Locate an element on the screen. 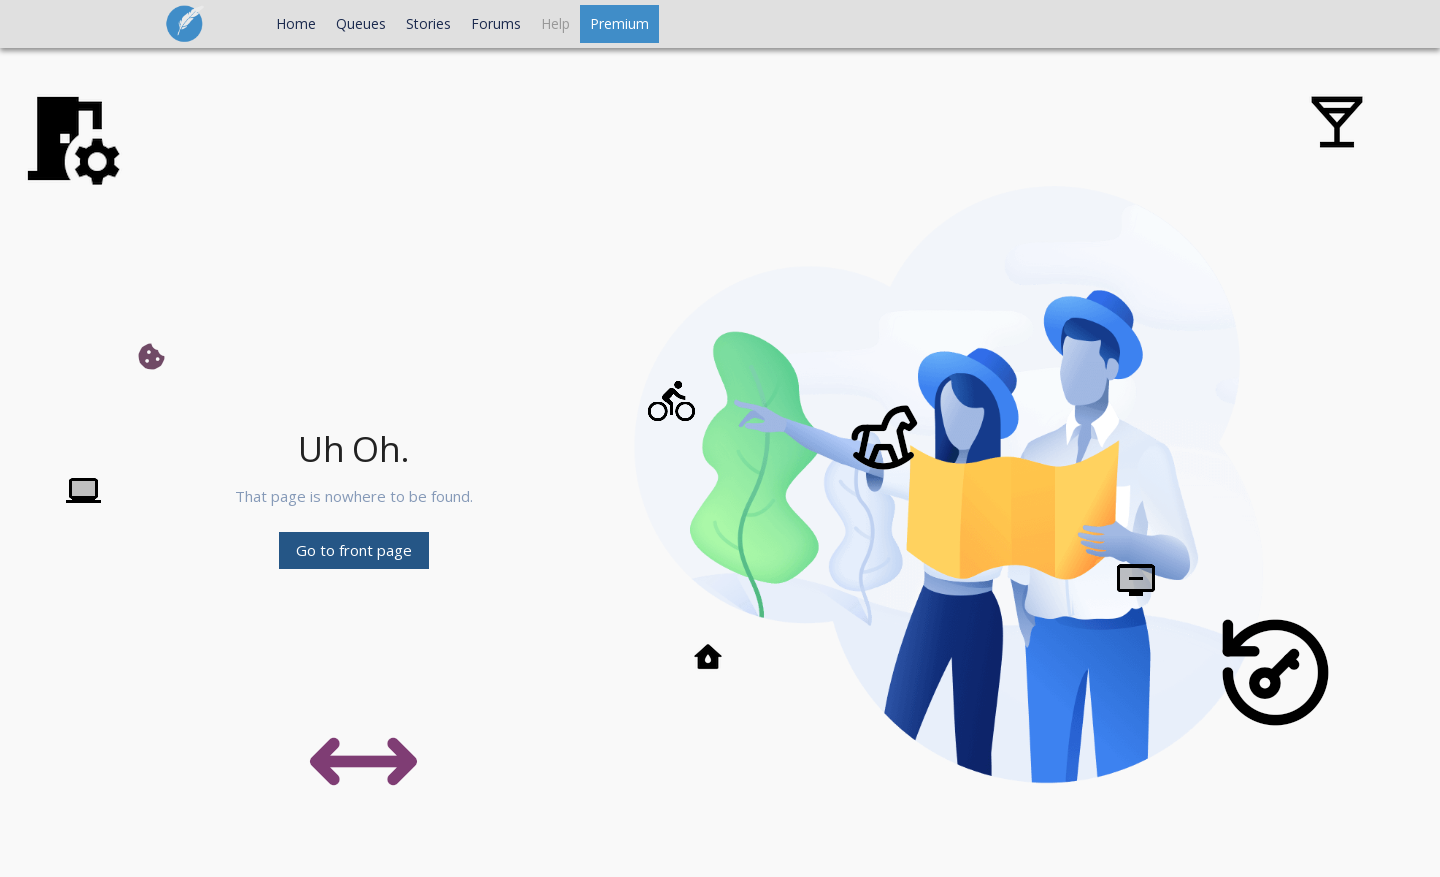  rotate or reset encryption key is located at coordinates (1275, 672).